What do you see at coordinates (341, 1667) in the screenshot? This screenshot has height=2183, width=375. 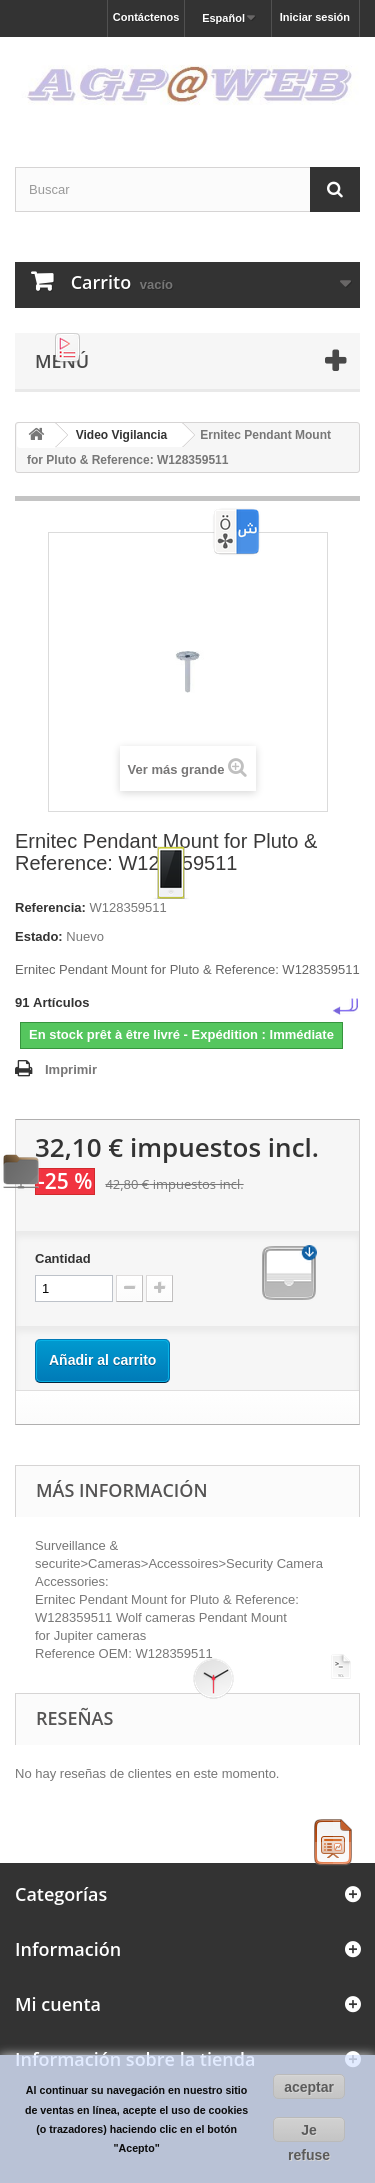 I see `a tcl script file` at bounding box center [341, 1667].